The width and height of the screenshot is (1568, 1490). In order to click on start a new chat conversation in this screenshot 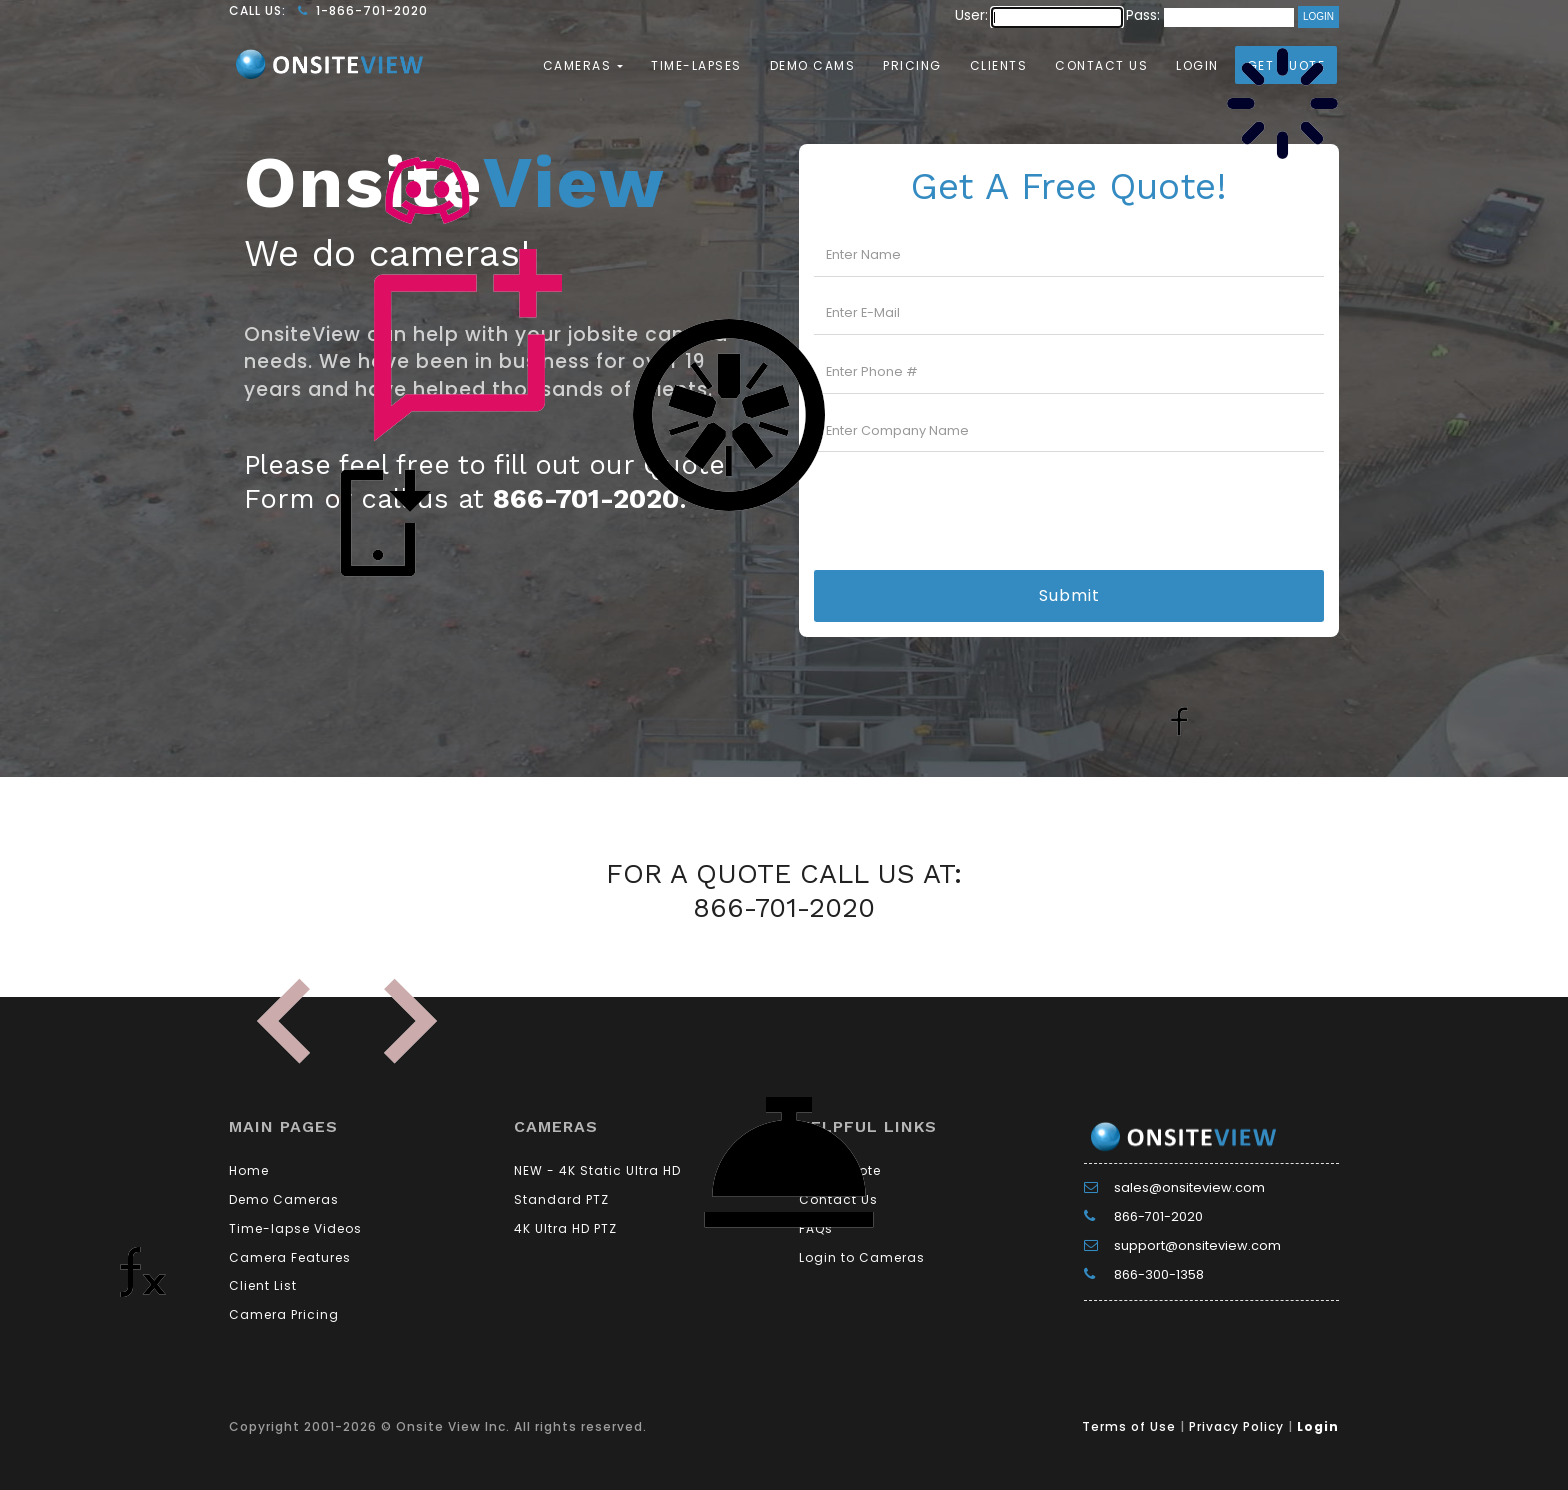, I will do `click(459, 351)`.